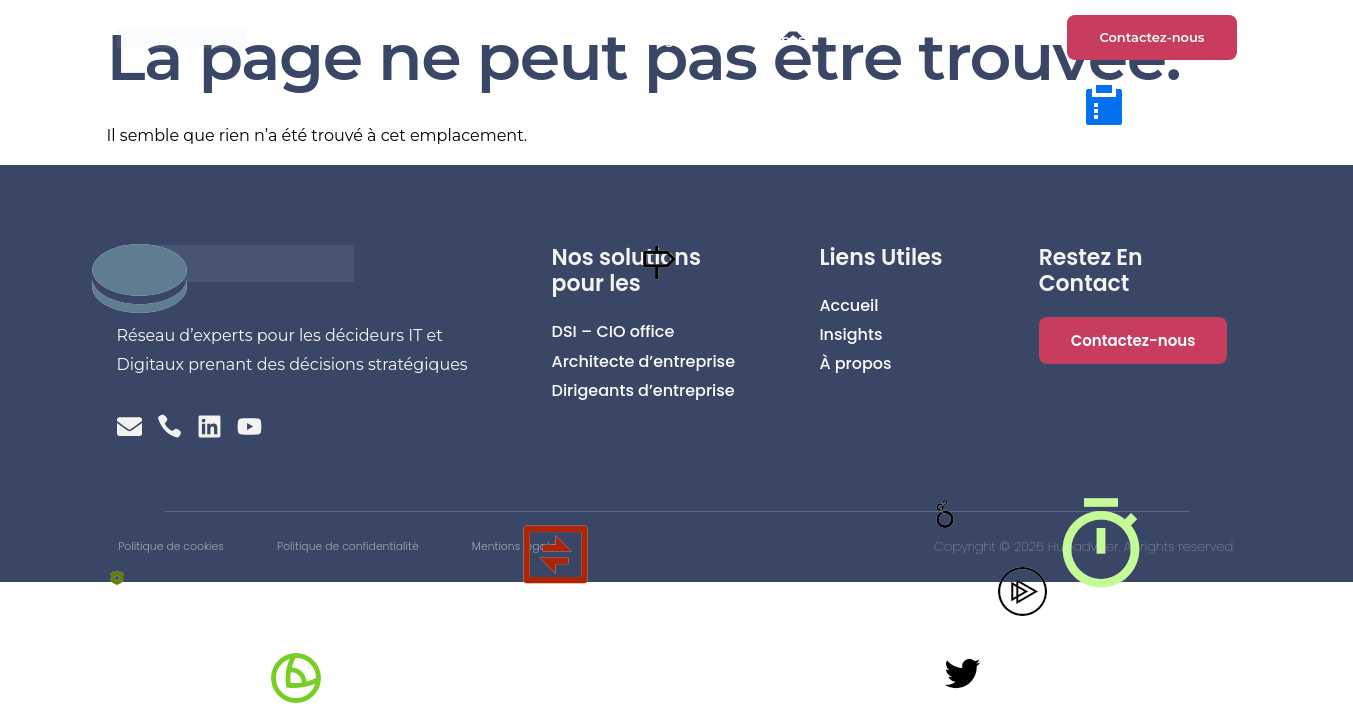  What do you see at coordinates (117, 578) in the screenshot?
I see `indicates law enforcement or security-related content` at bounding box center [117, 578].